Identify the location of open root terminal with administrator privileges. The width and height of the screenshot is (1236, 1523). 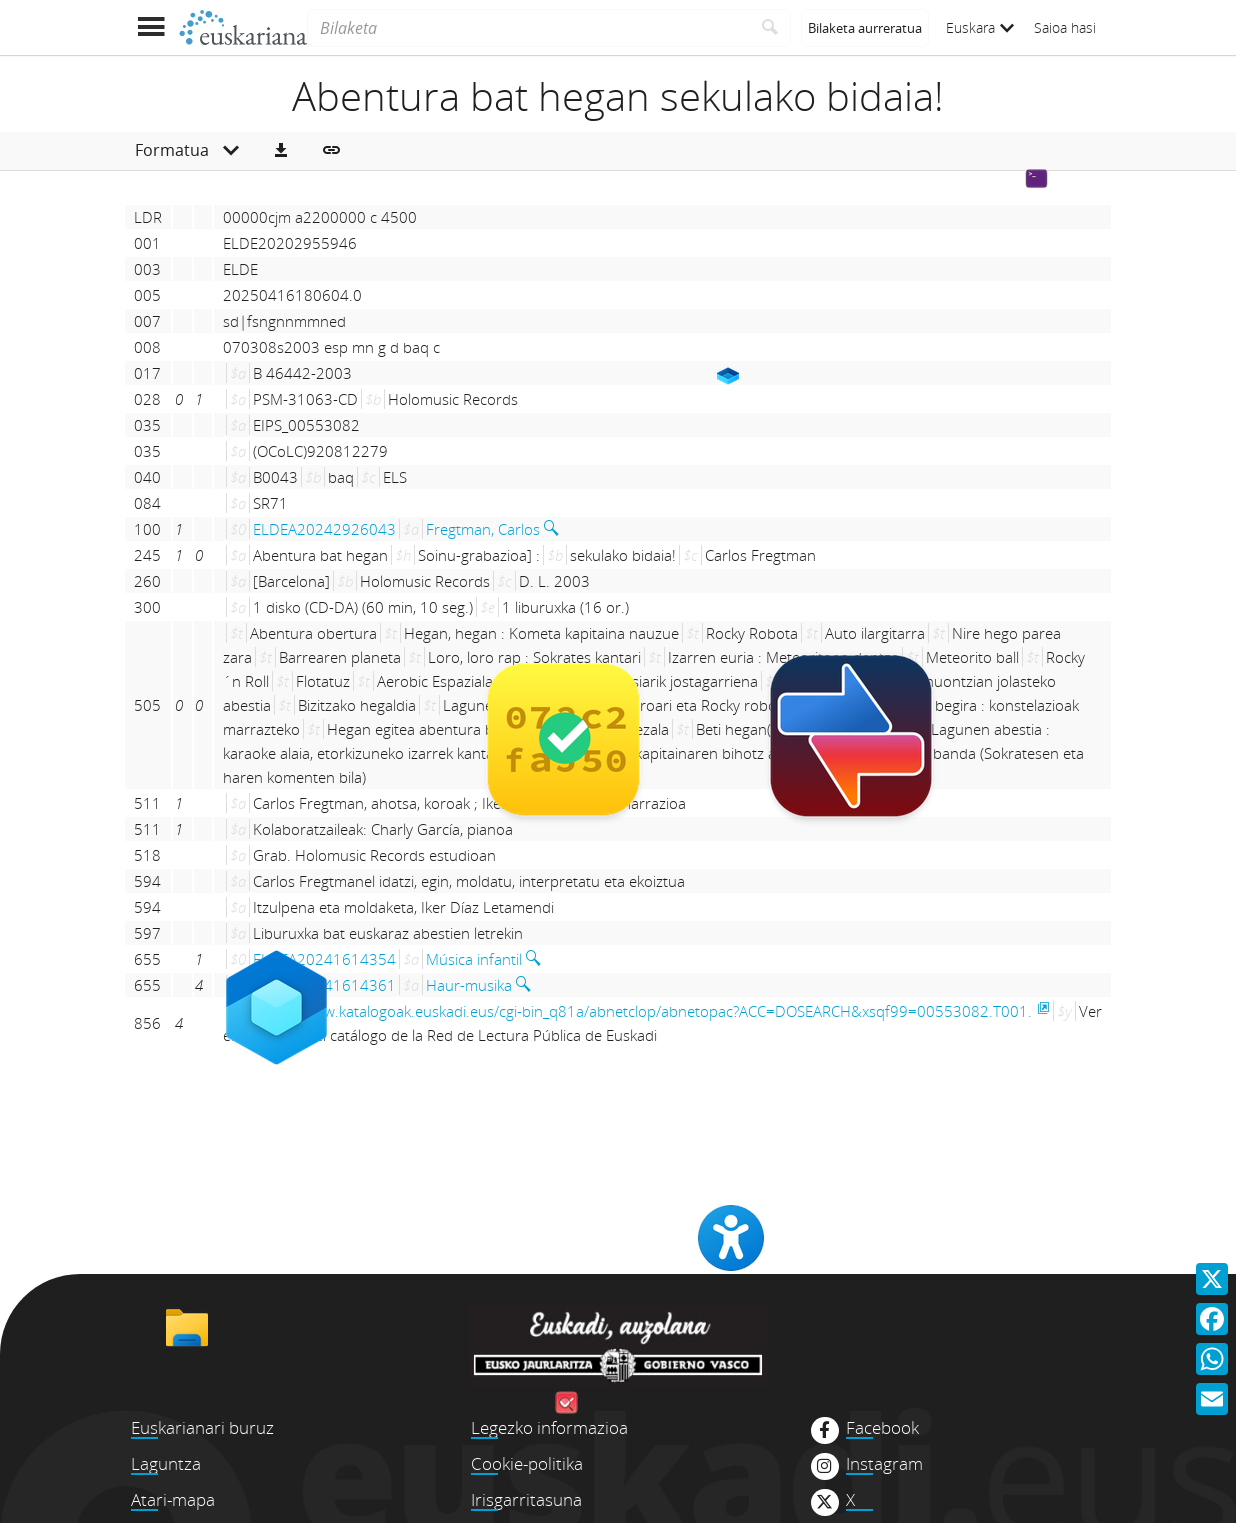
(1036, 178).